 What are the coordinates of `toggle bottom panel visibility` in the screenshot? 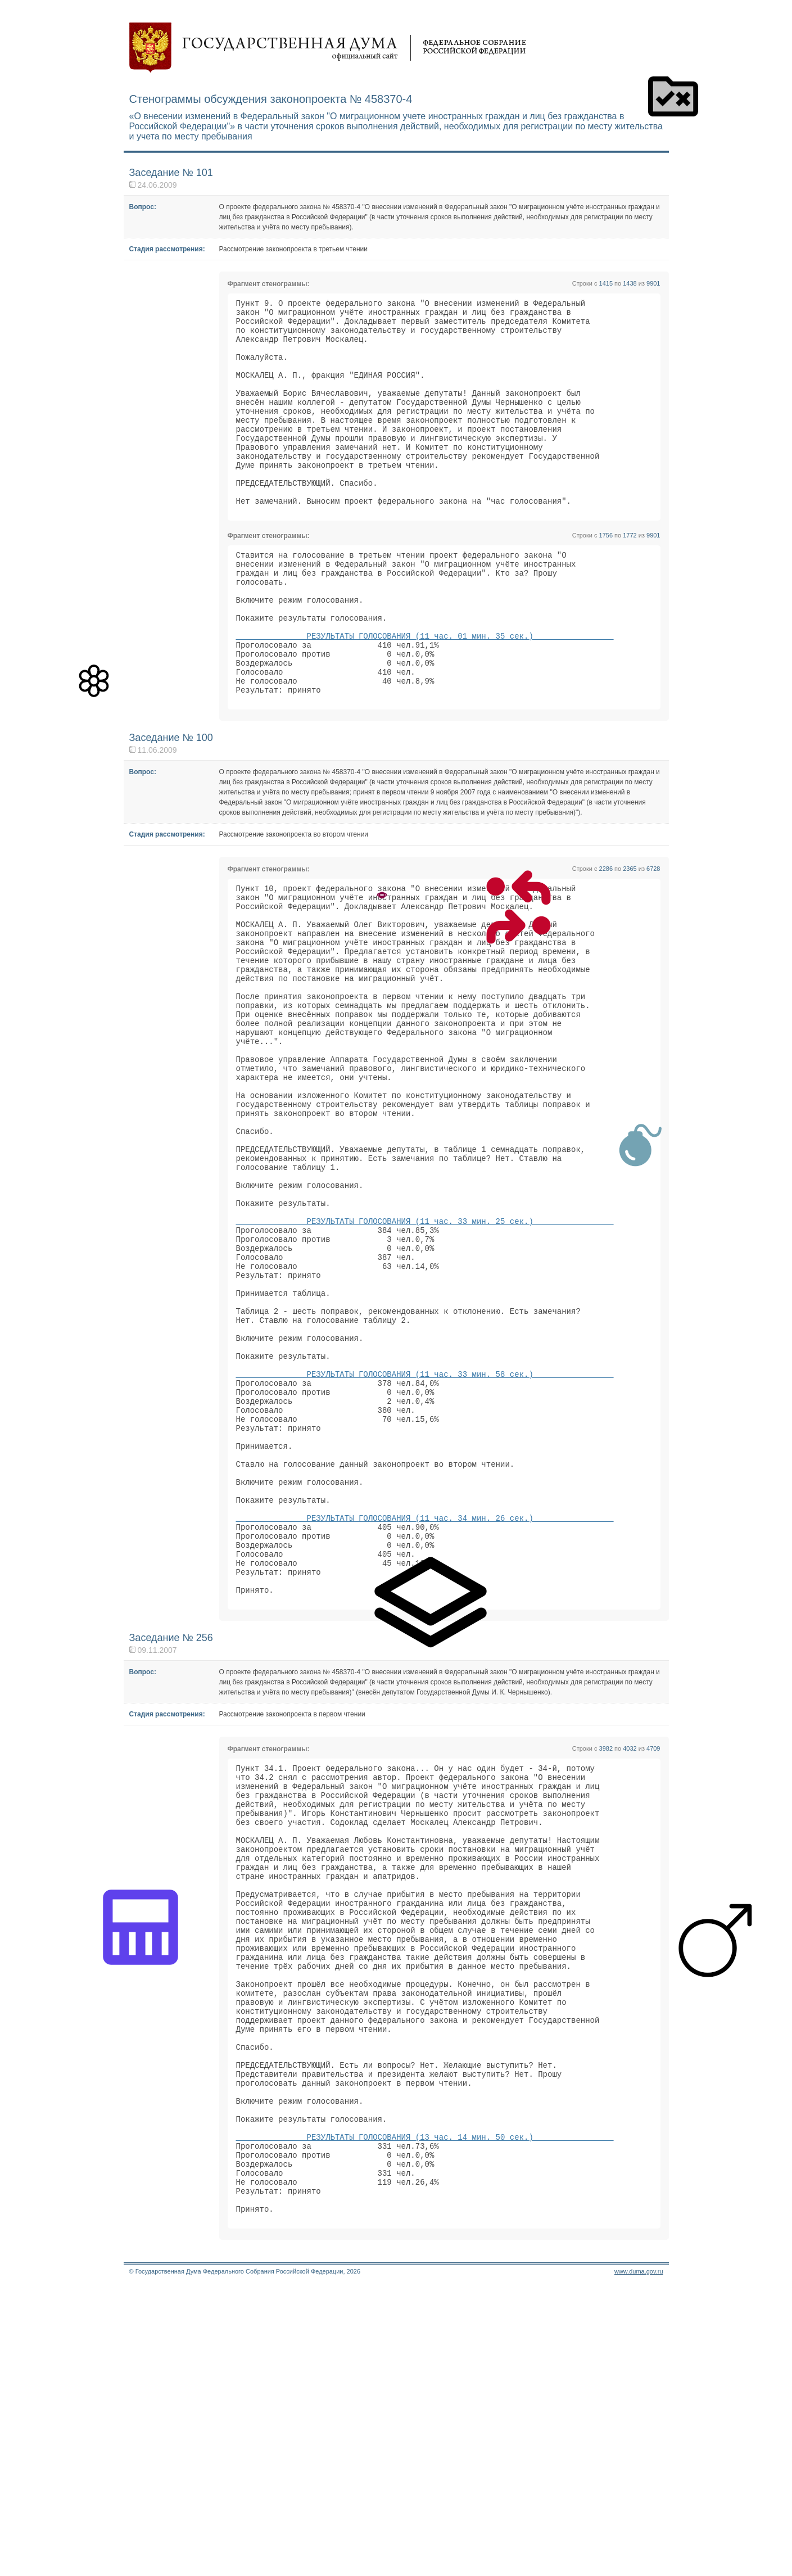 It's located at (141, 1927).